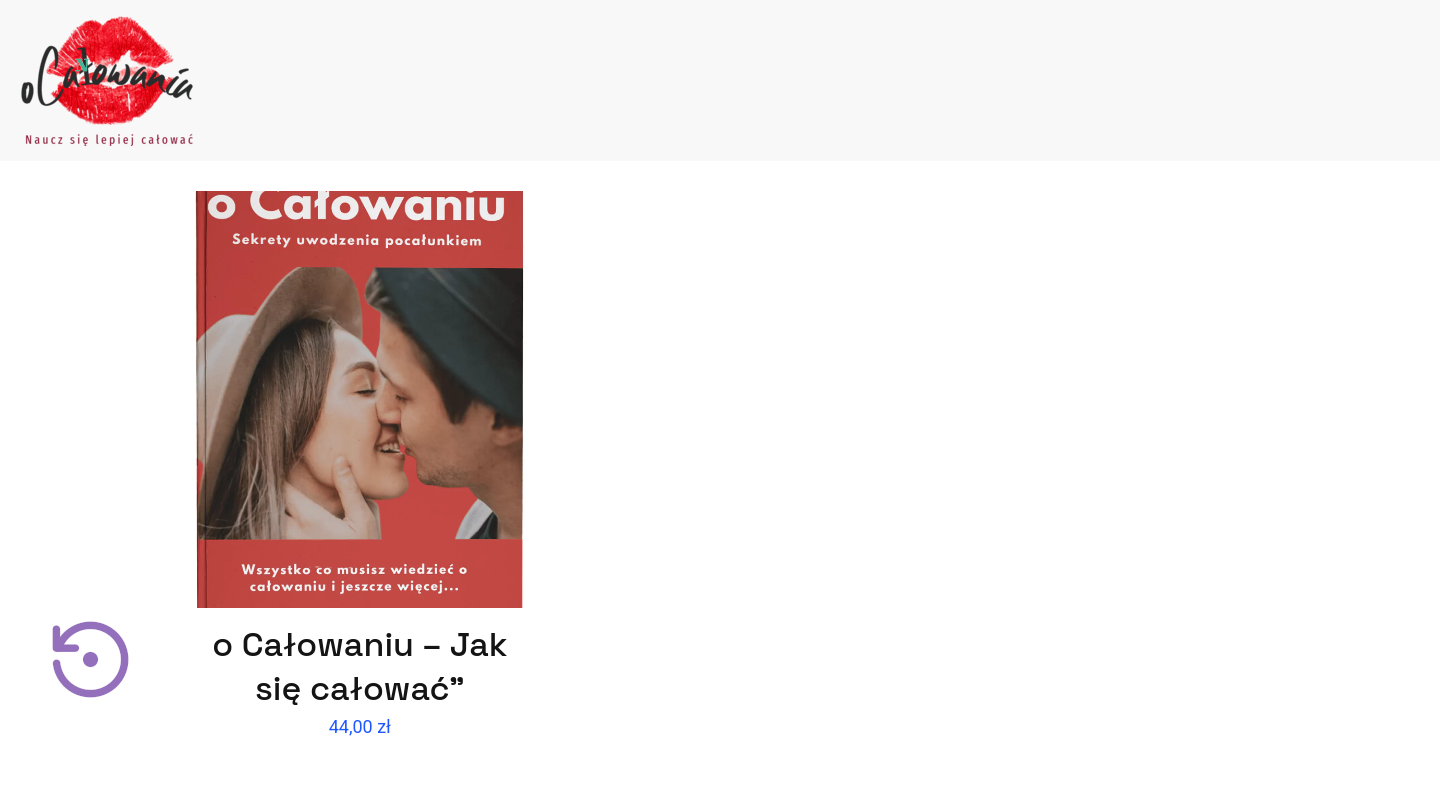 This screenshot has height=800, width=1440. I want to click on restore to a previous state, so click(90, 659).